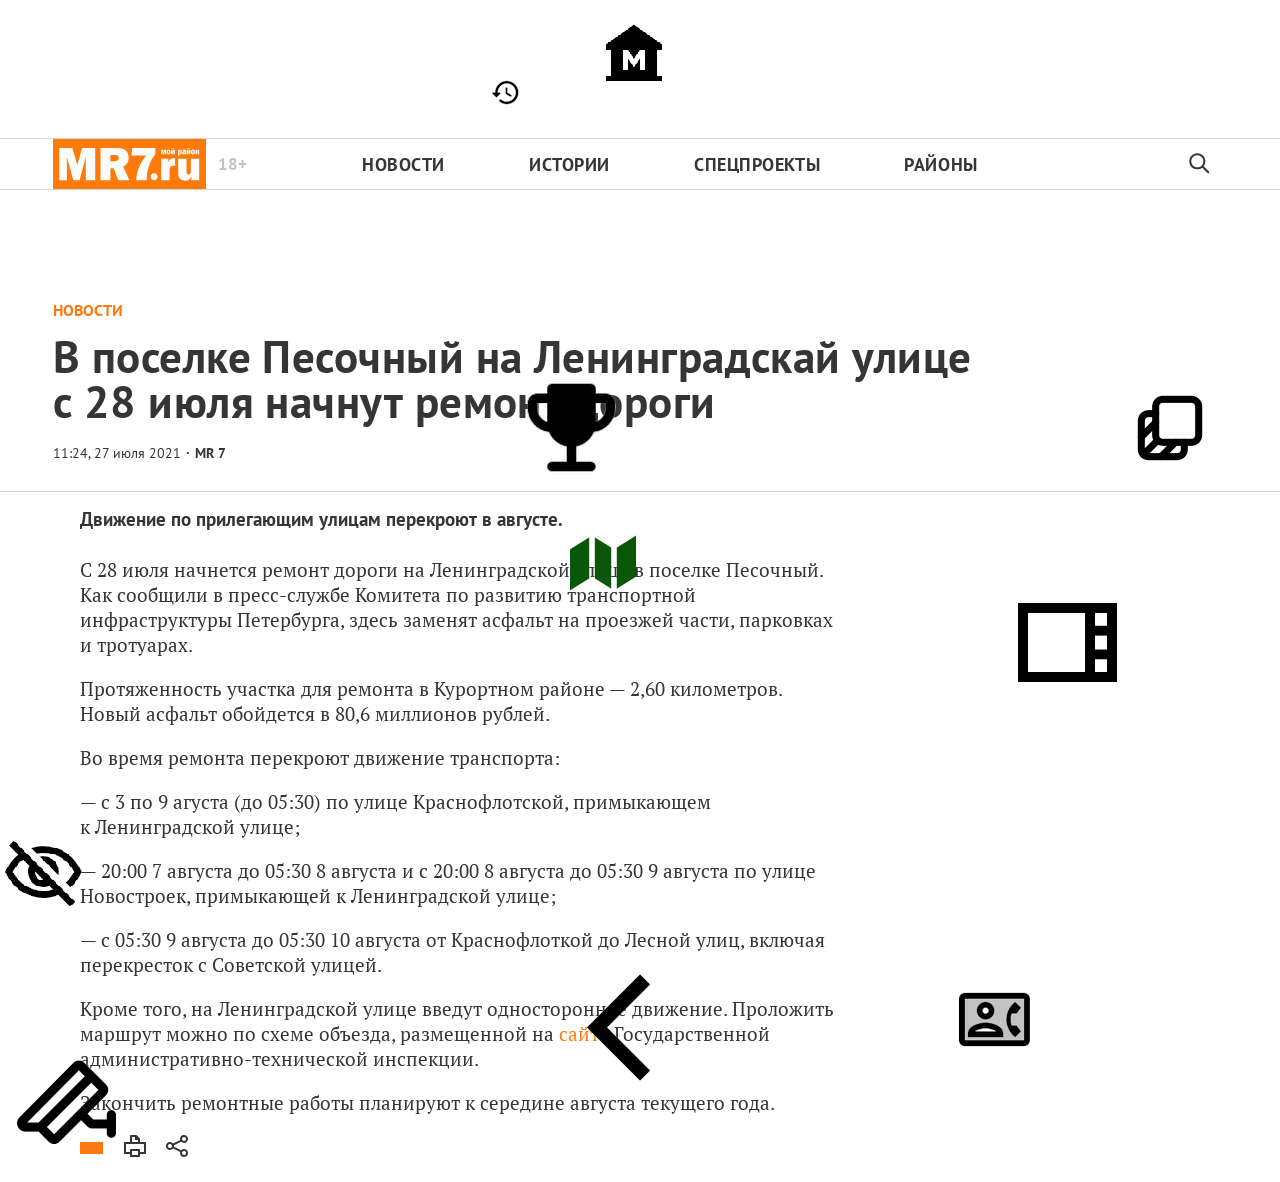 The image size is (1280, 1182). What do you see at coordinates (618, 1027) in the screenshot?
I see `go back to the previous screen` at bounding box center [618, 1027].